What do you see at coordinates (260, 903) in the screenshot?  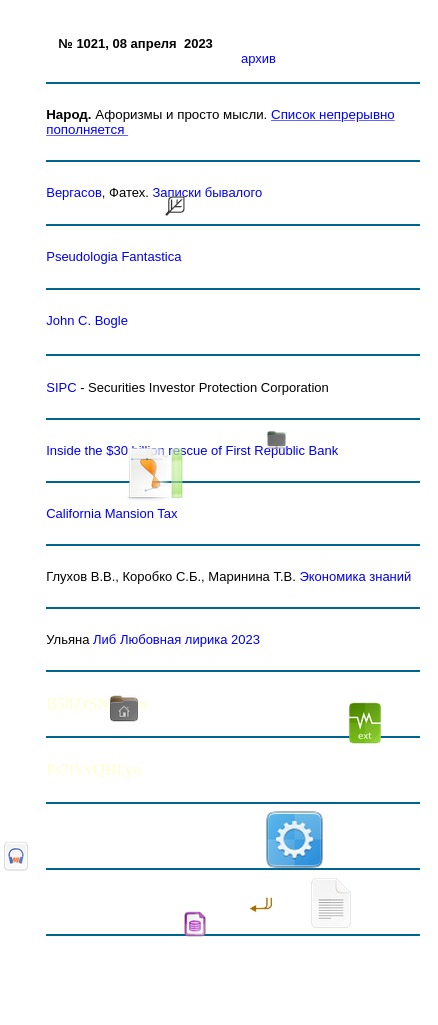 I see `reply to all recipients of an email` at bounding box center [260, 903].